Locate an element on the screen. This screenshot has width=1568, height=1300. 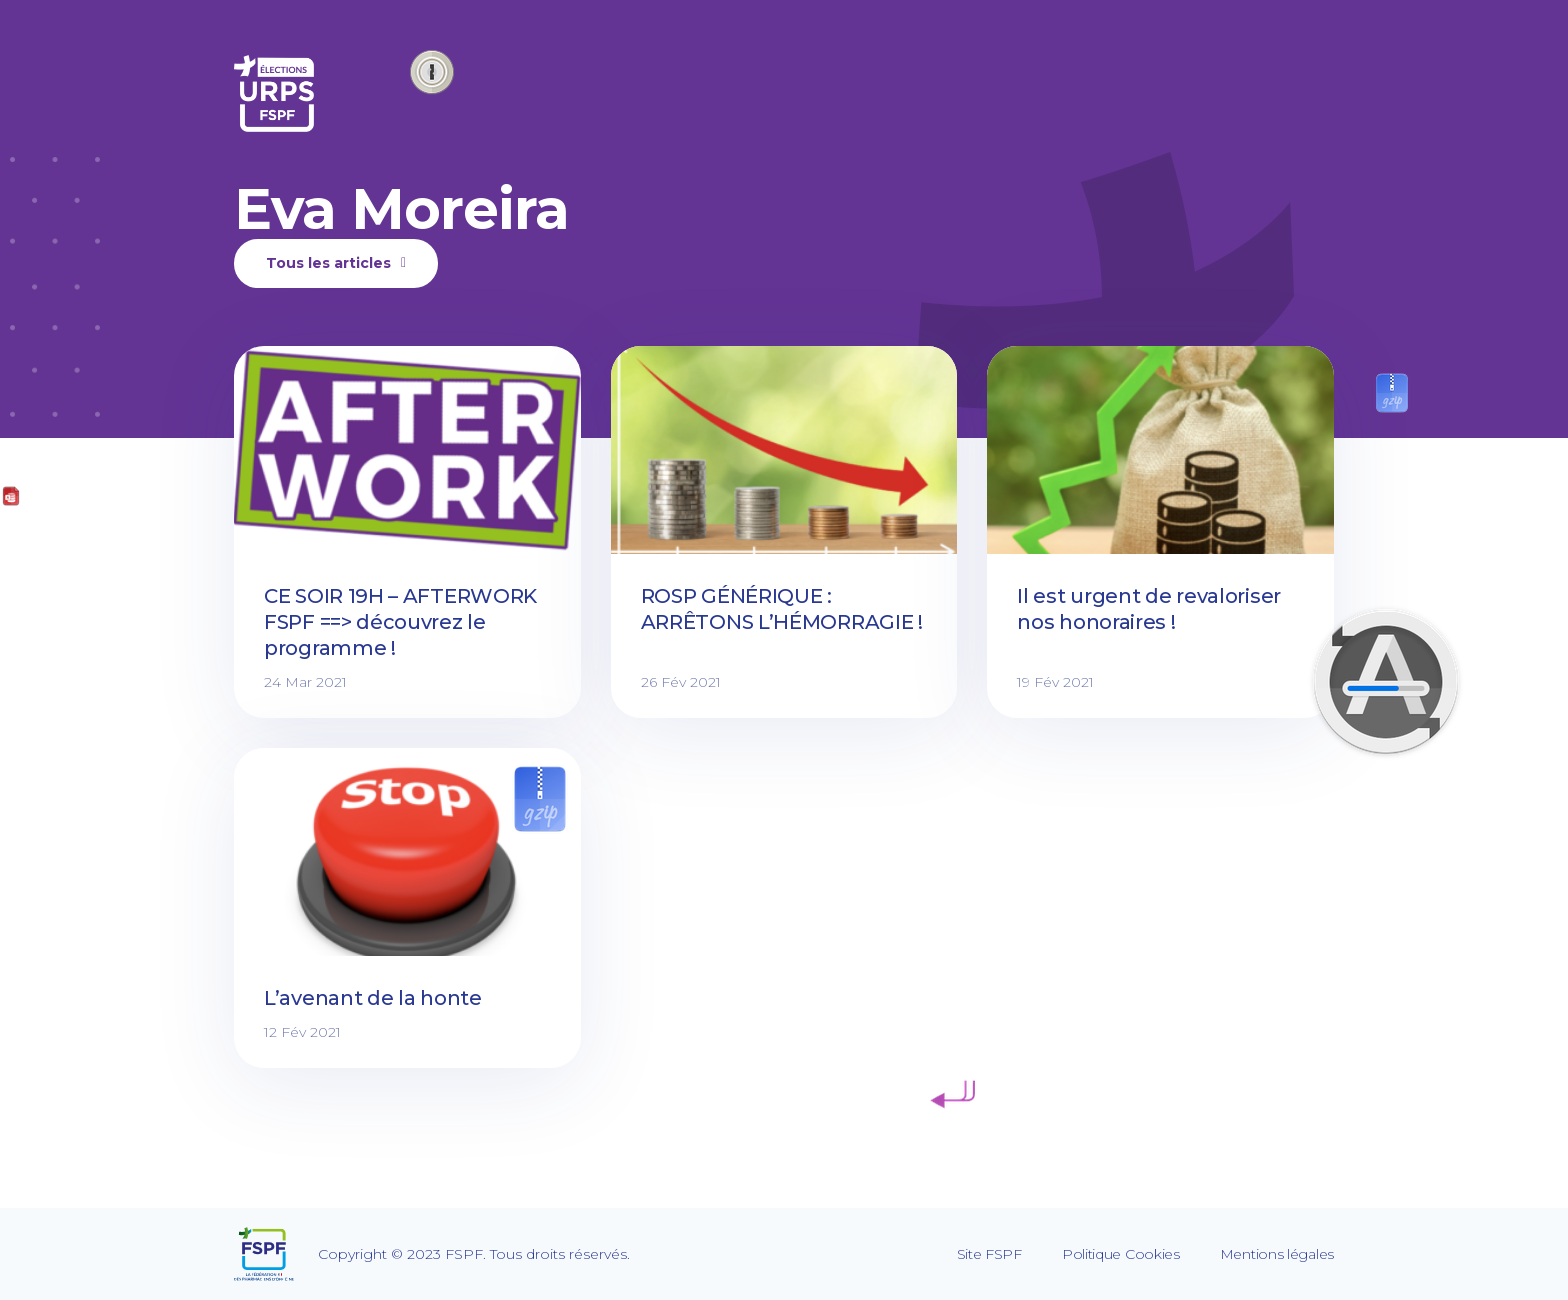
open passwords and keys manager is located at coordinates (432, 72).